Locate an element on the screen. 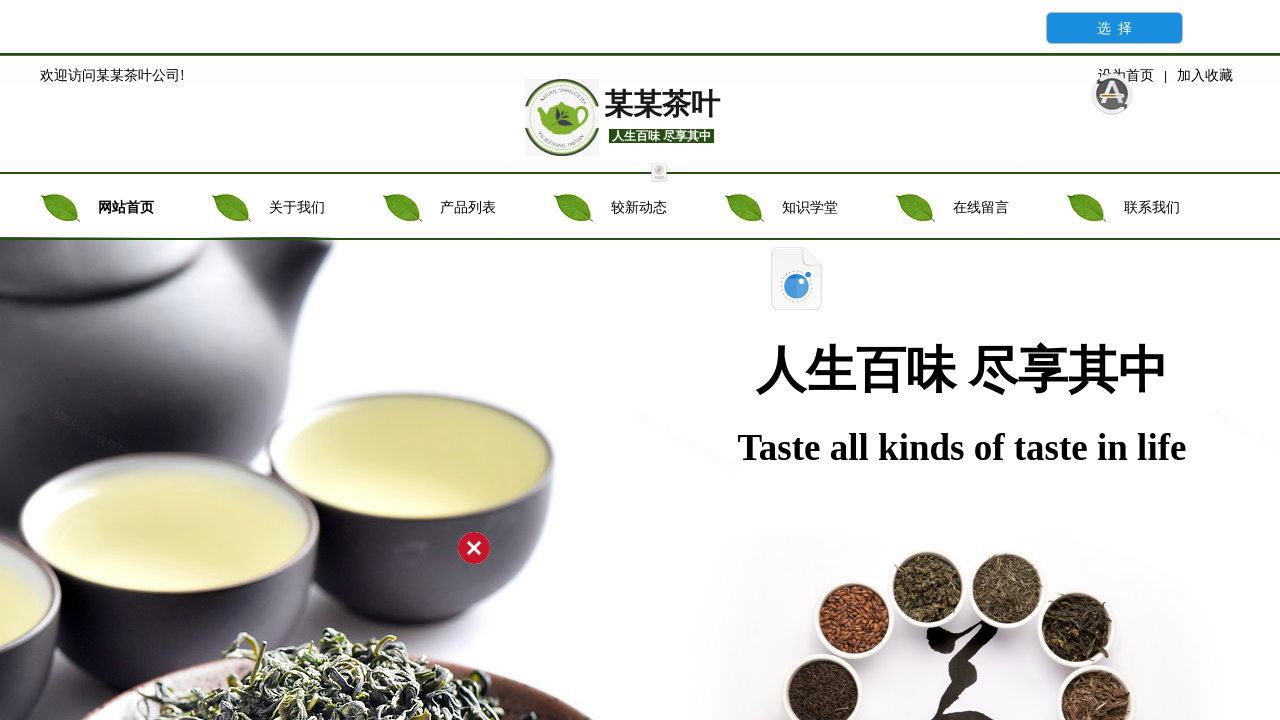  a squashfs compressed filesystem image file is located at coordinates (659, 172).